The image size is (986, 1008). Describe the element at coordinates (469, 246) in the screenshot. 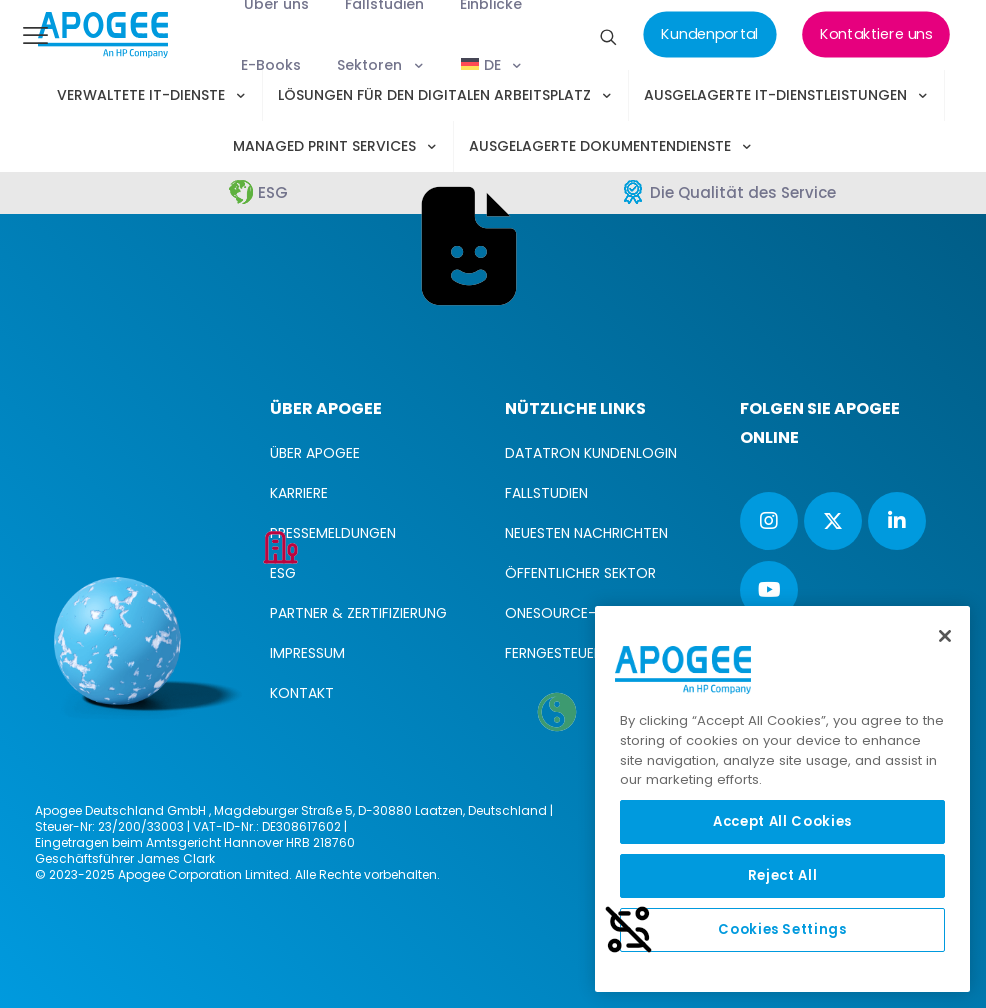

I see `view a friendly or positive document` at that location.